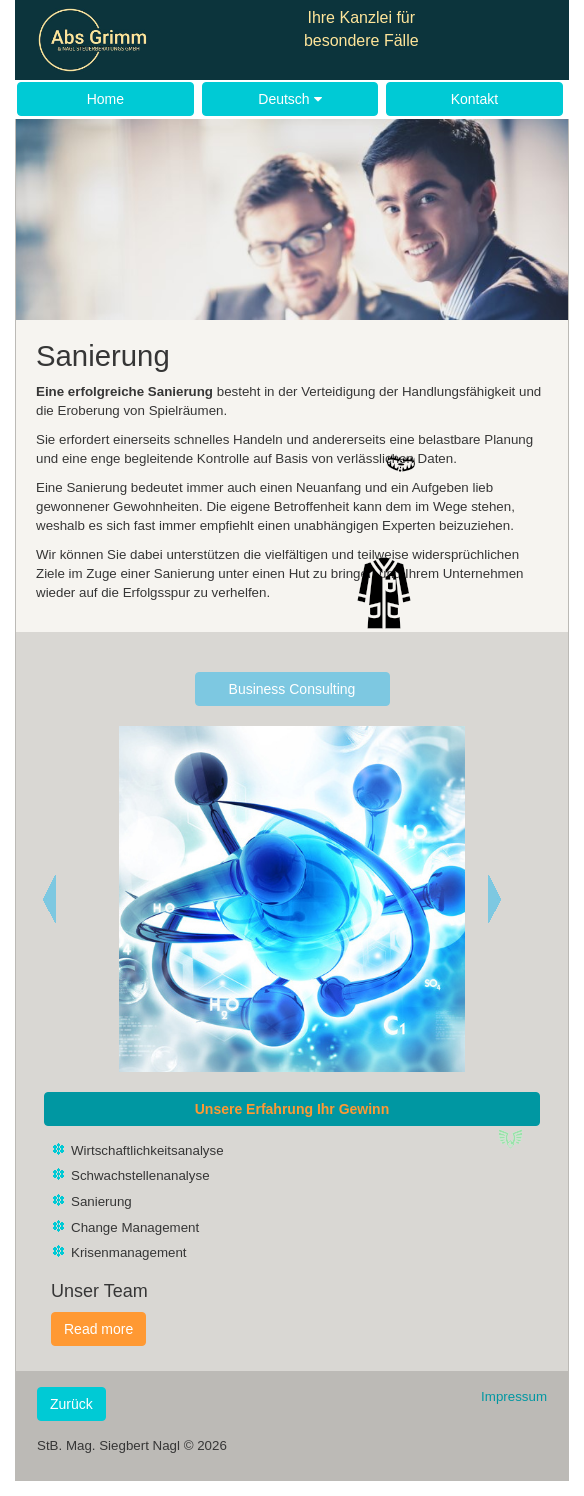 Image resolution: width=584 pixels, height=1496 pixels. Describe the element at coordinates (510, 1137) in the screenshot. I see `guild or faction emblem in a game interface` at that location.